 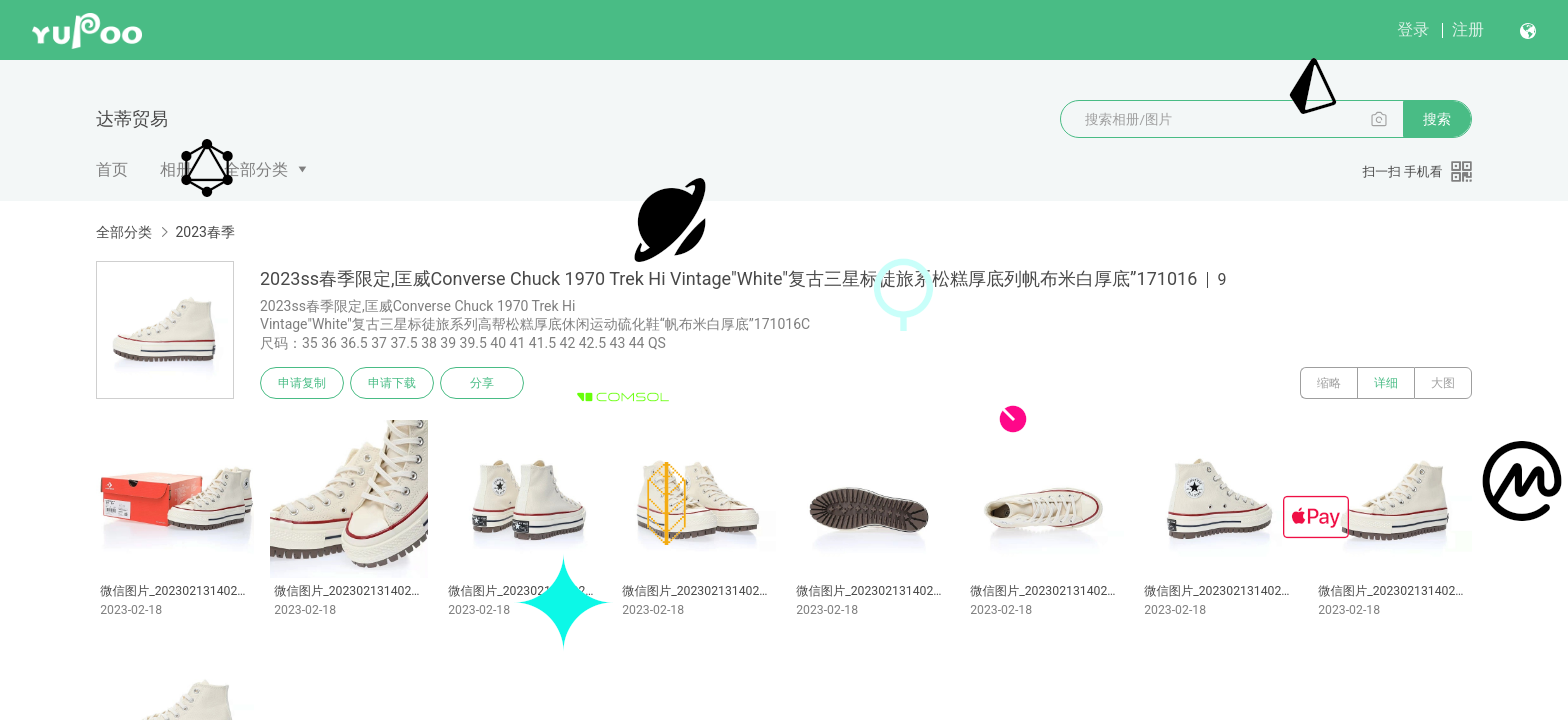 I want to click on open Prisma ORM documentation or dashboard, so click(x=1313, y=86).